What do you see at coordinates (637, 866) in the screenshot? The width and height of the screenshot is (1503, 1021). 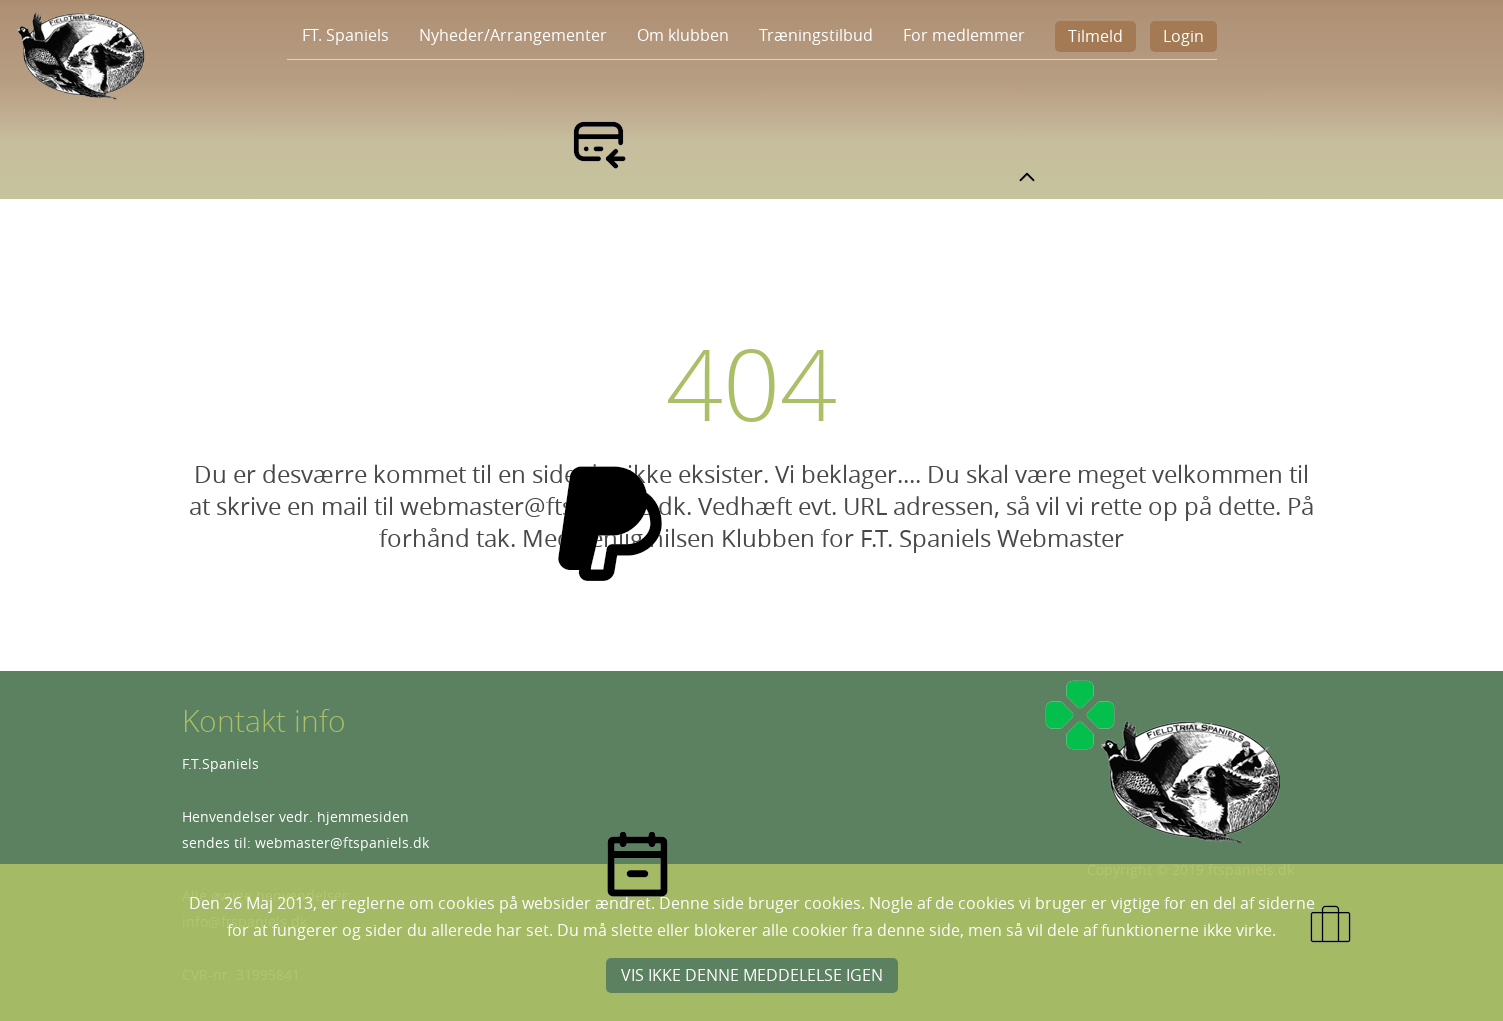 I see `remove an event from calendar` at bounding box center [637, 866].